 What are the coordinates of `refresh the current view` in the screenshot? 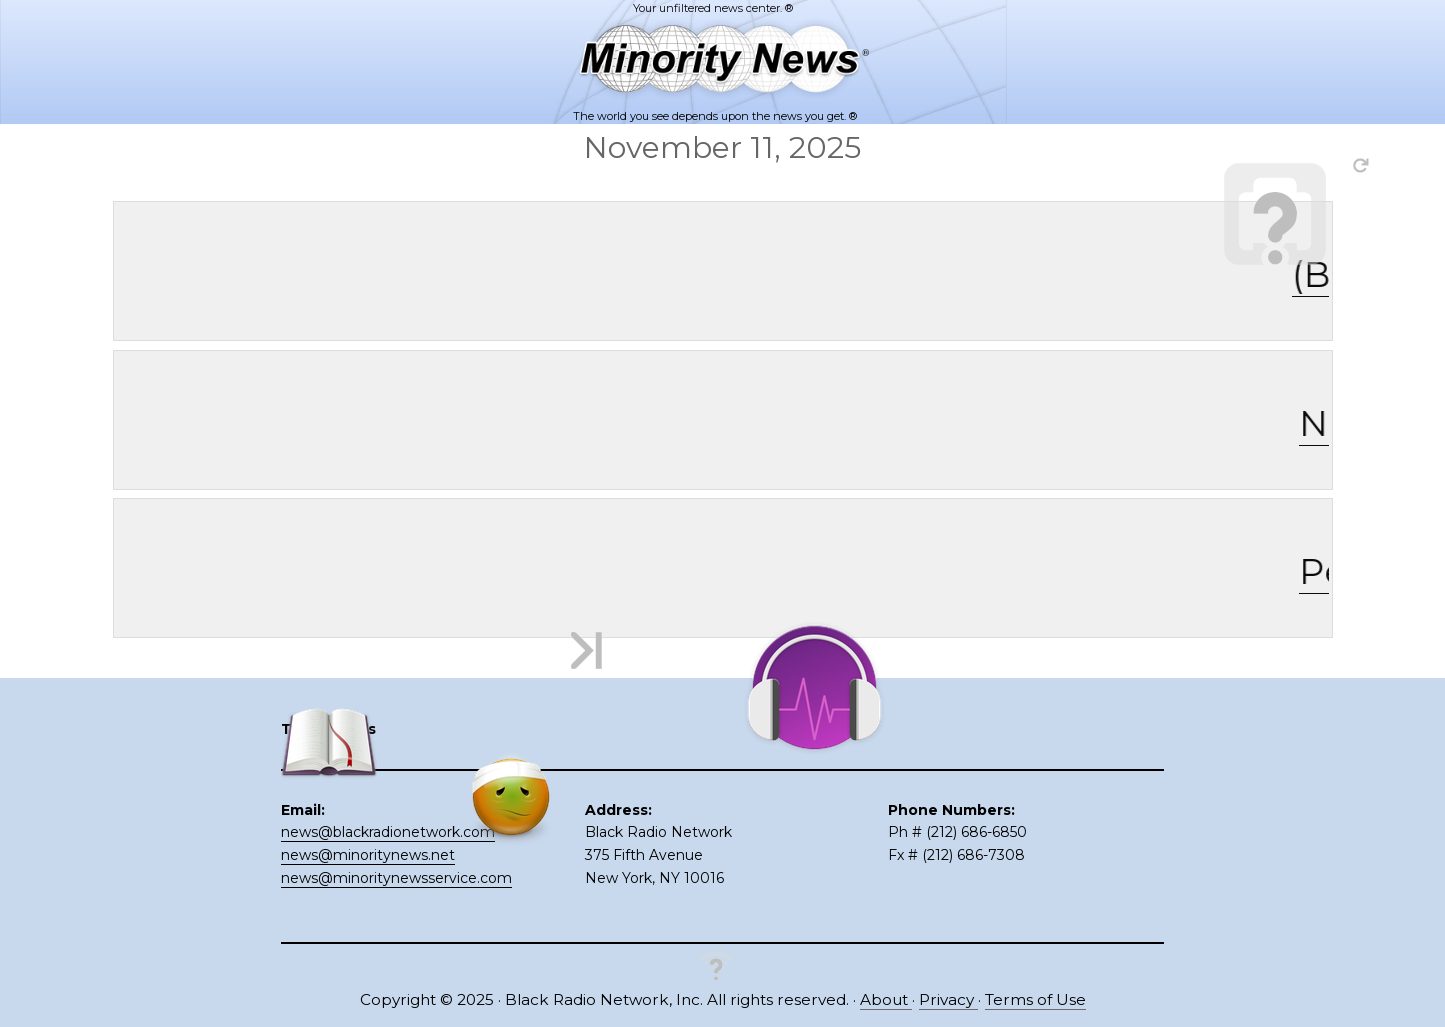 It's located at (1361, 165).